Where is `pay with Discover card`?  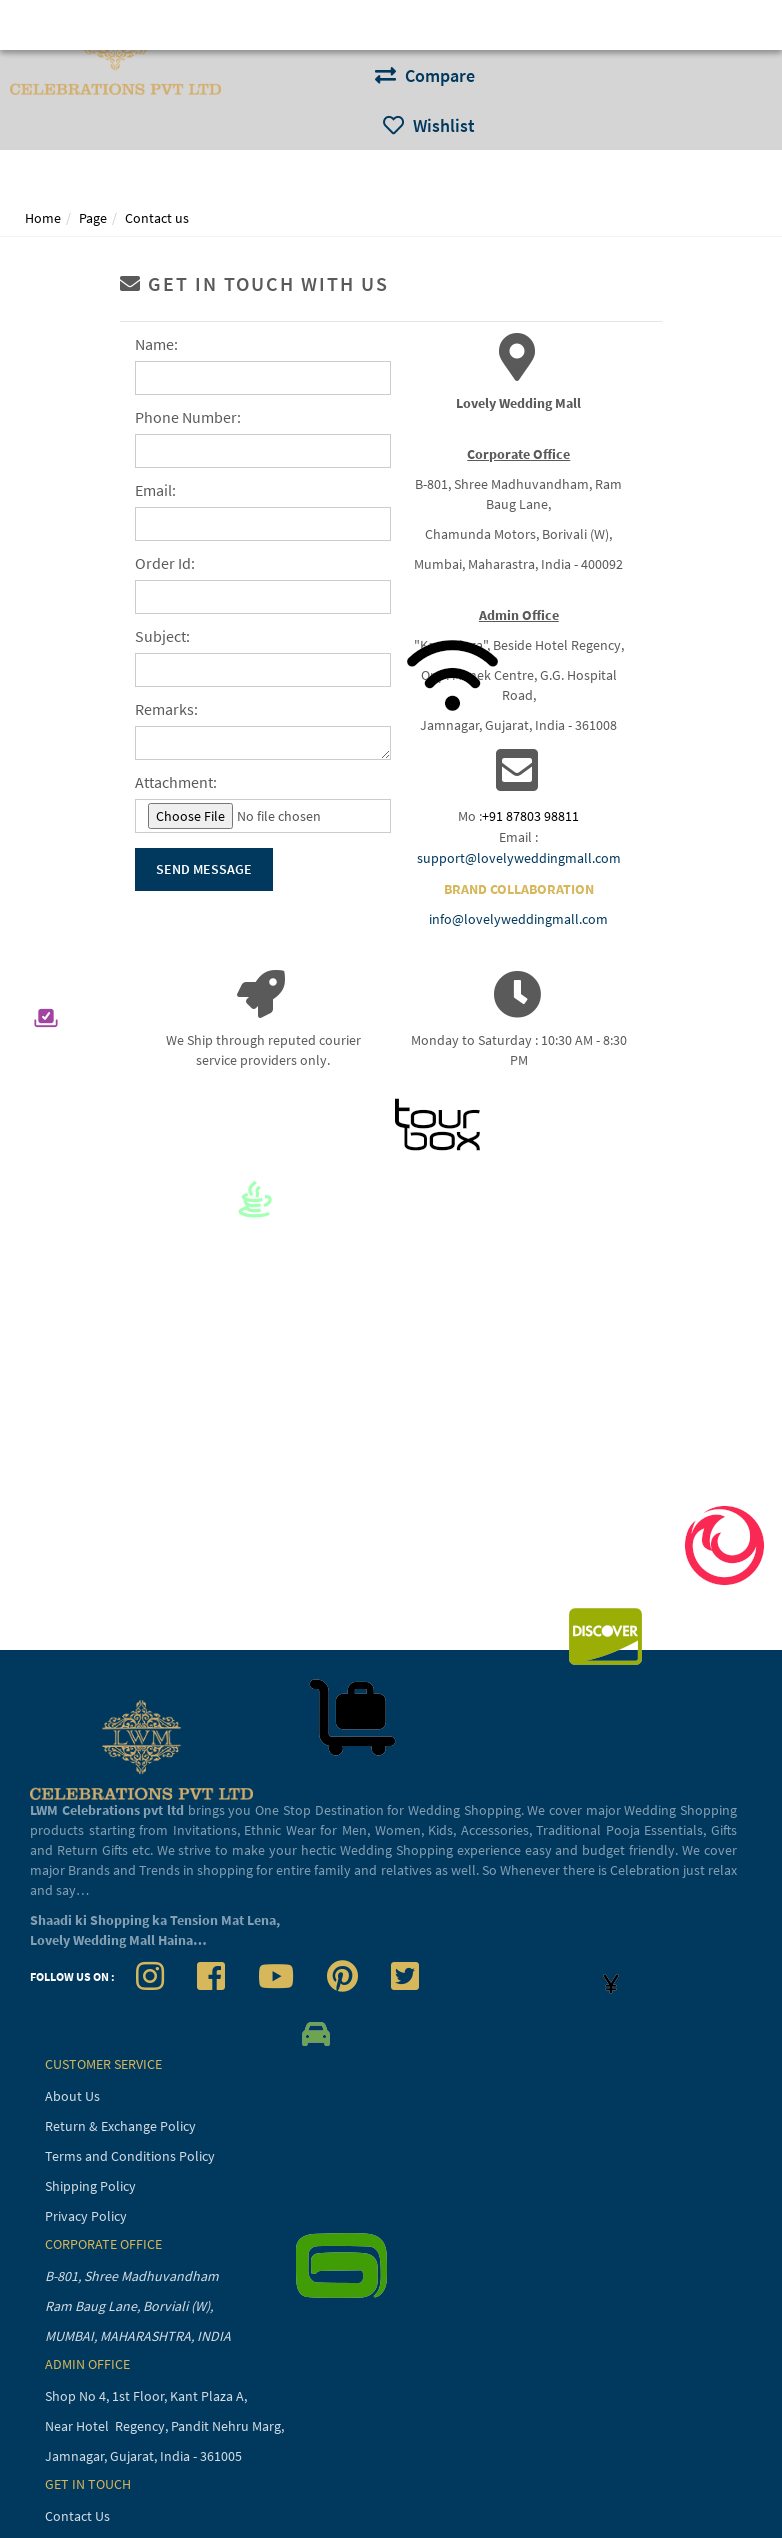 pay with Discover card is located at coordinates (605, 1636).